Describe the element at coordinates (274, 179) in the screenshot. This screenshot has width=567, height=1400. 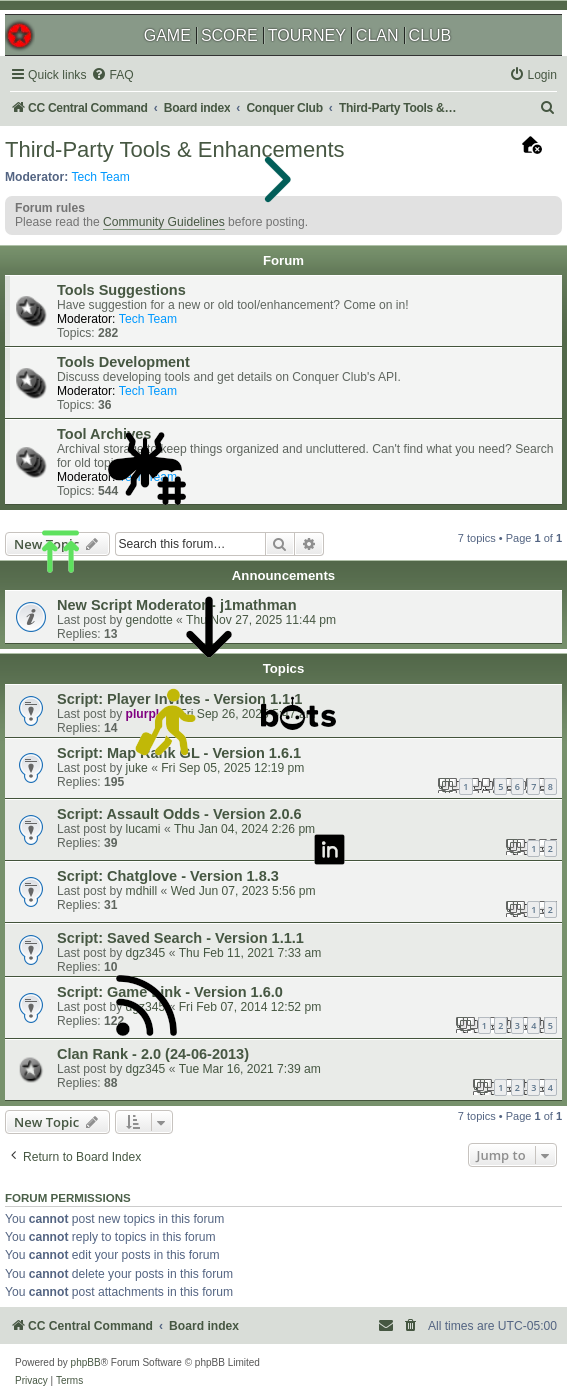
I see `navigate to the next item or screen` at that location.